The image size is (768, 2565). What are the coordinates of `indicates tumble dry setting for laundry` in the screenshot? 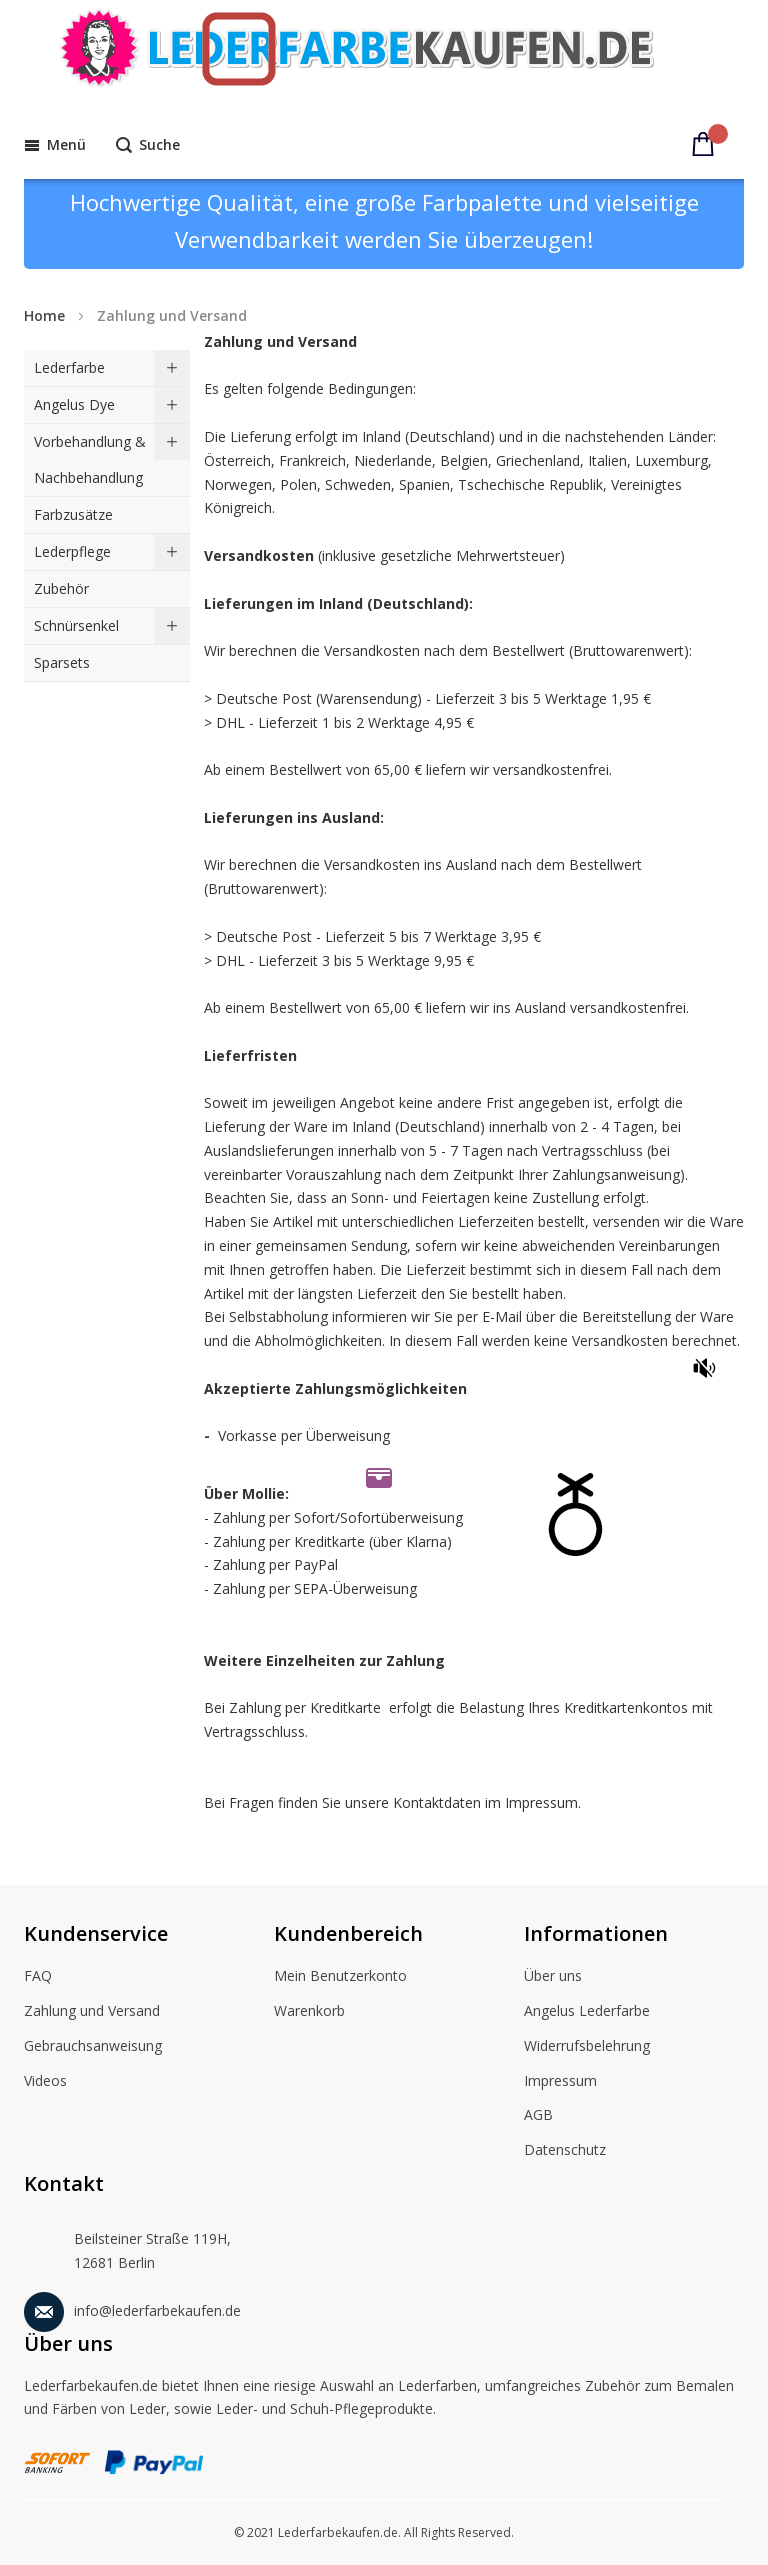 It's located at (239, 49).